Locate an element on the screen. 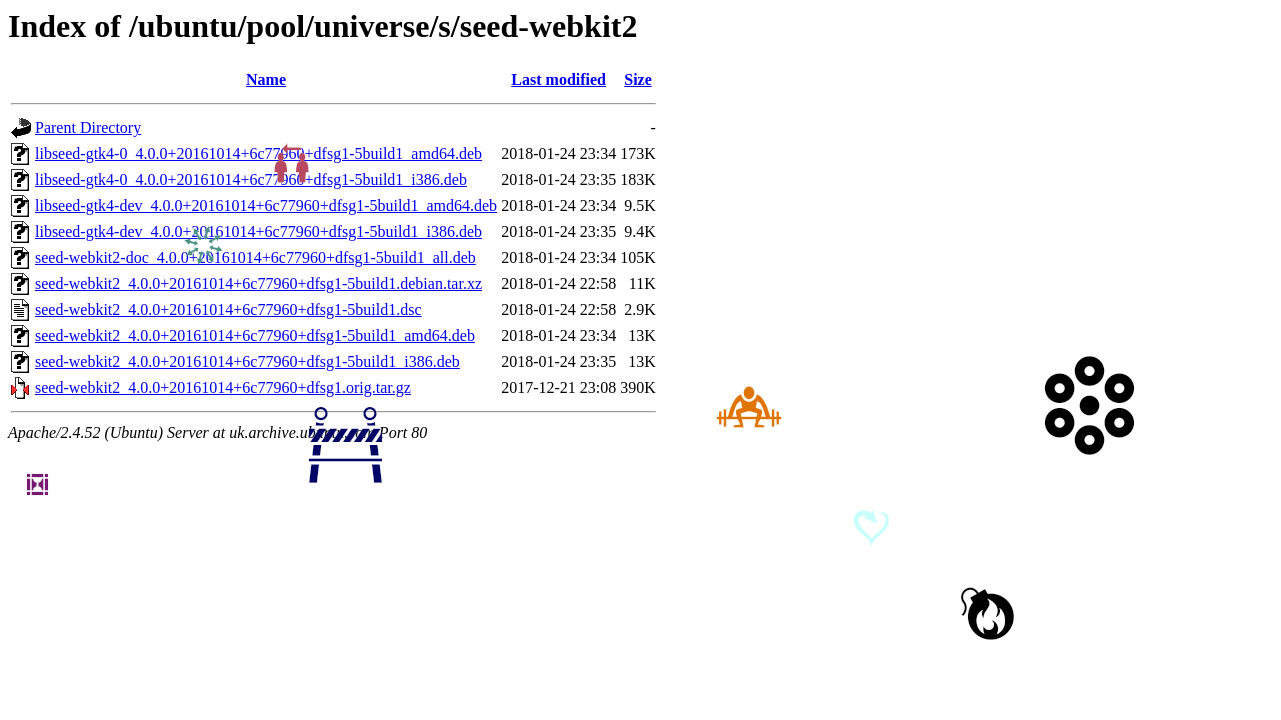 The image size is (1281, 720). indicates a blocked or restricted area is located at coordinates (345, 443).